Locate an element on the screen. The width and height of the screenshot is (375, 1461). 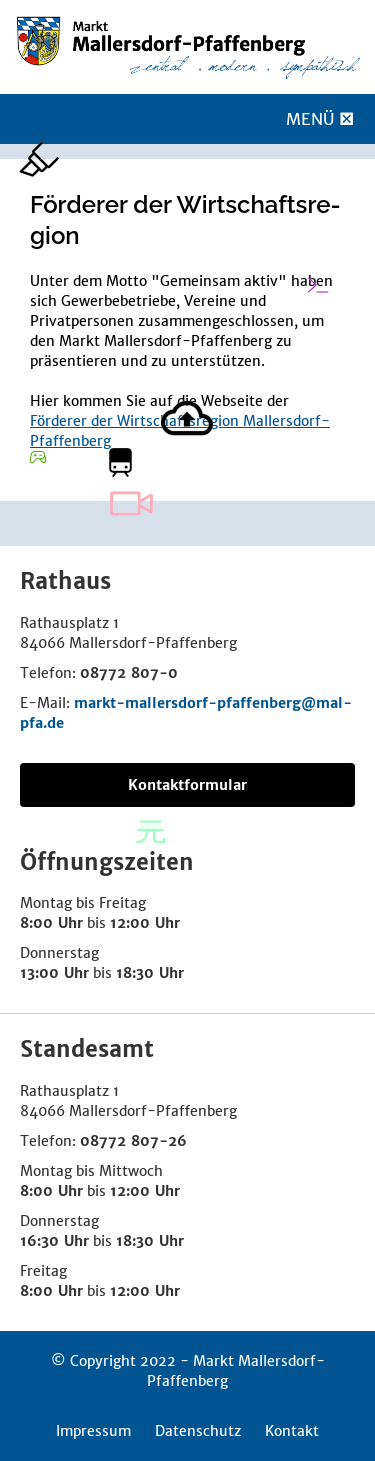
start video recording is located at coordinates (131, 503).